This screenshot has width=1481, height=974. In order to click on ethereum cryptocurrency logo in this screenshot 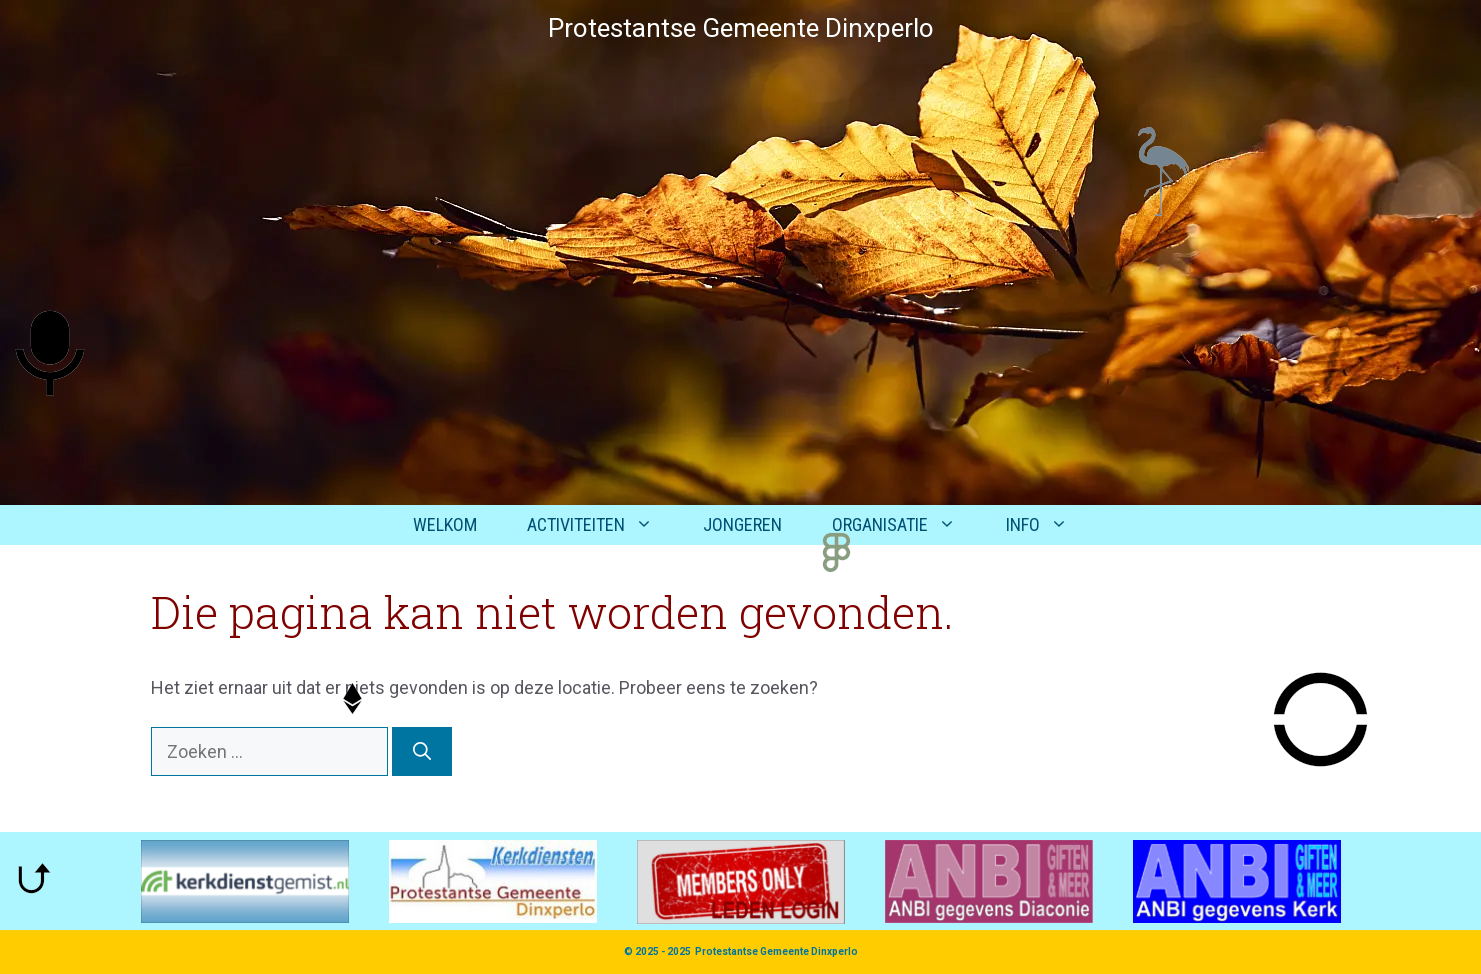, I will do `click(352, 698)`.